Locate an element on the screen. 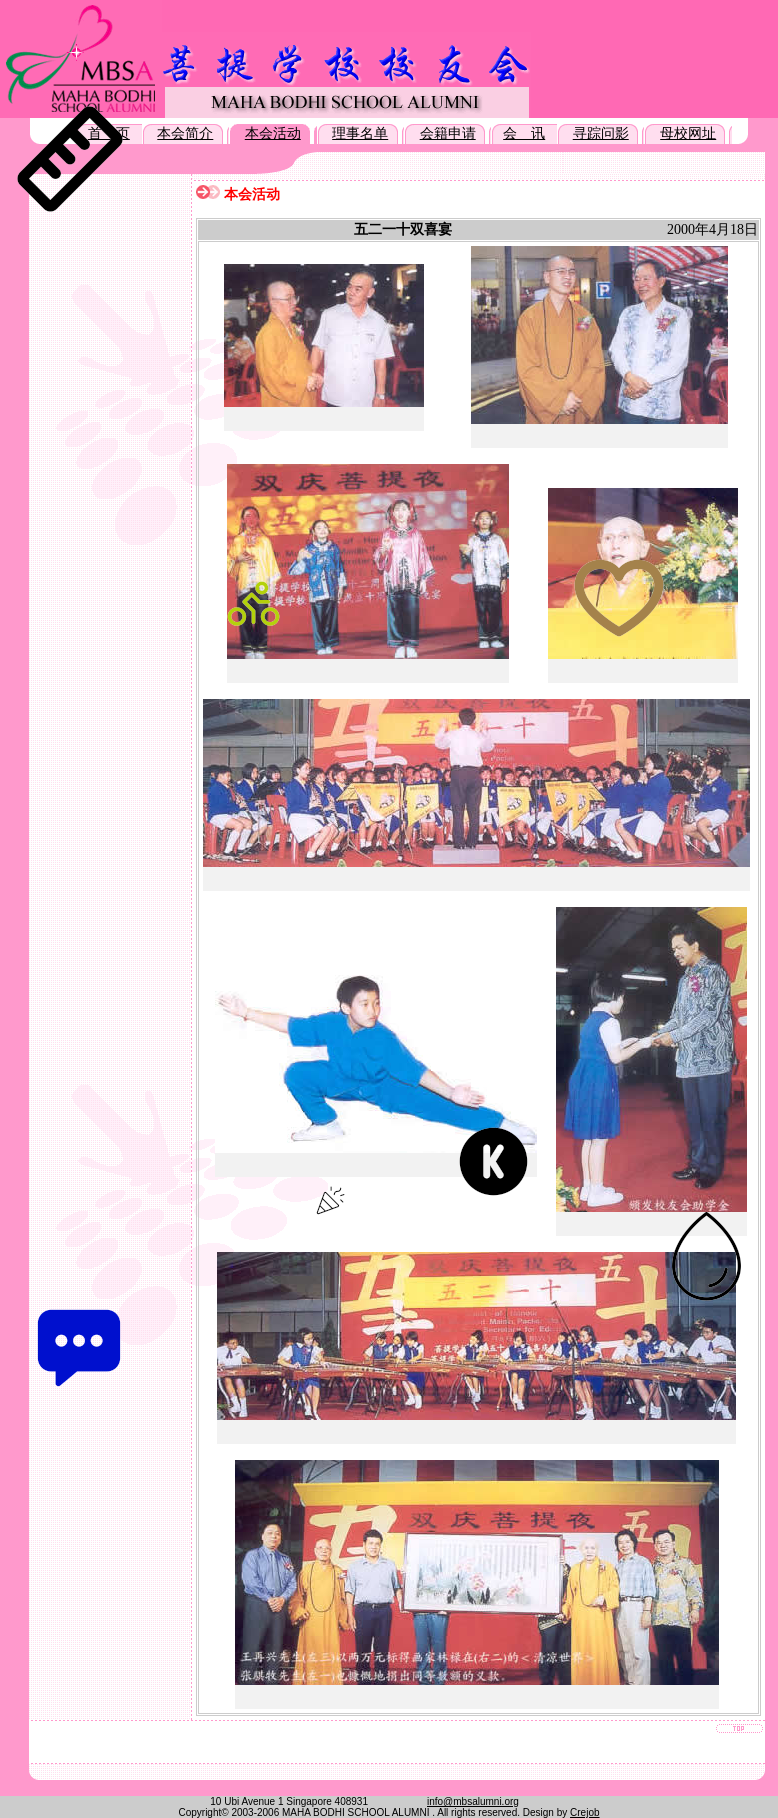 The width and height of the screenshot is (778, 1818). open chat or messaging is located at coordinates (79, 1348).